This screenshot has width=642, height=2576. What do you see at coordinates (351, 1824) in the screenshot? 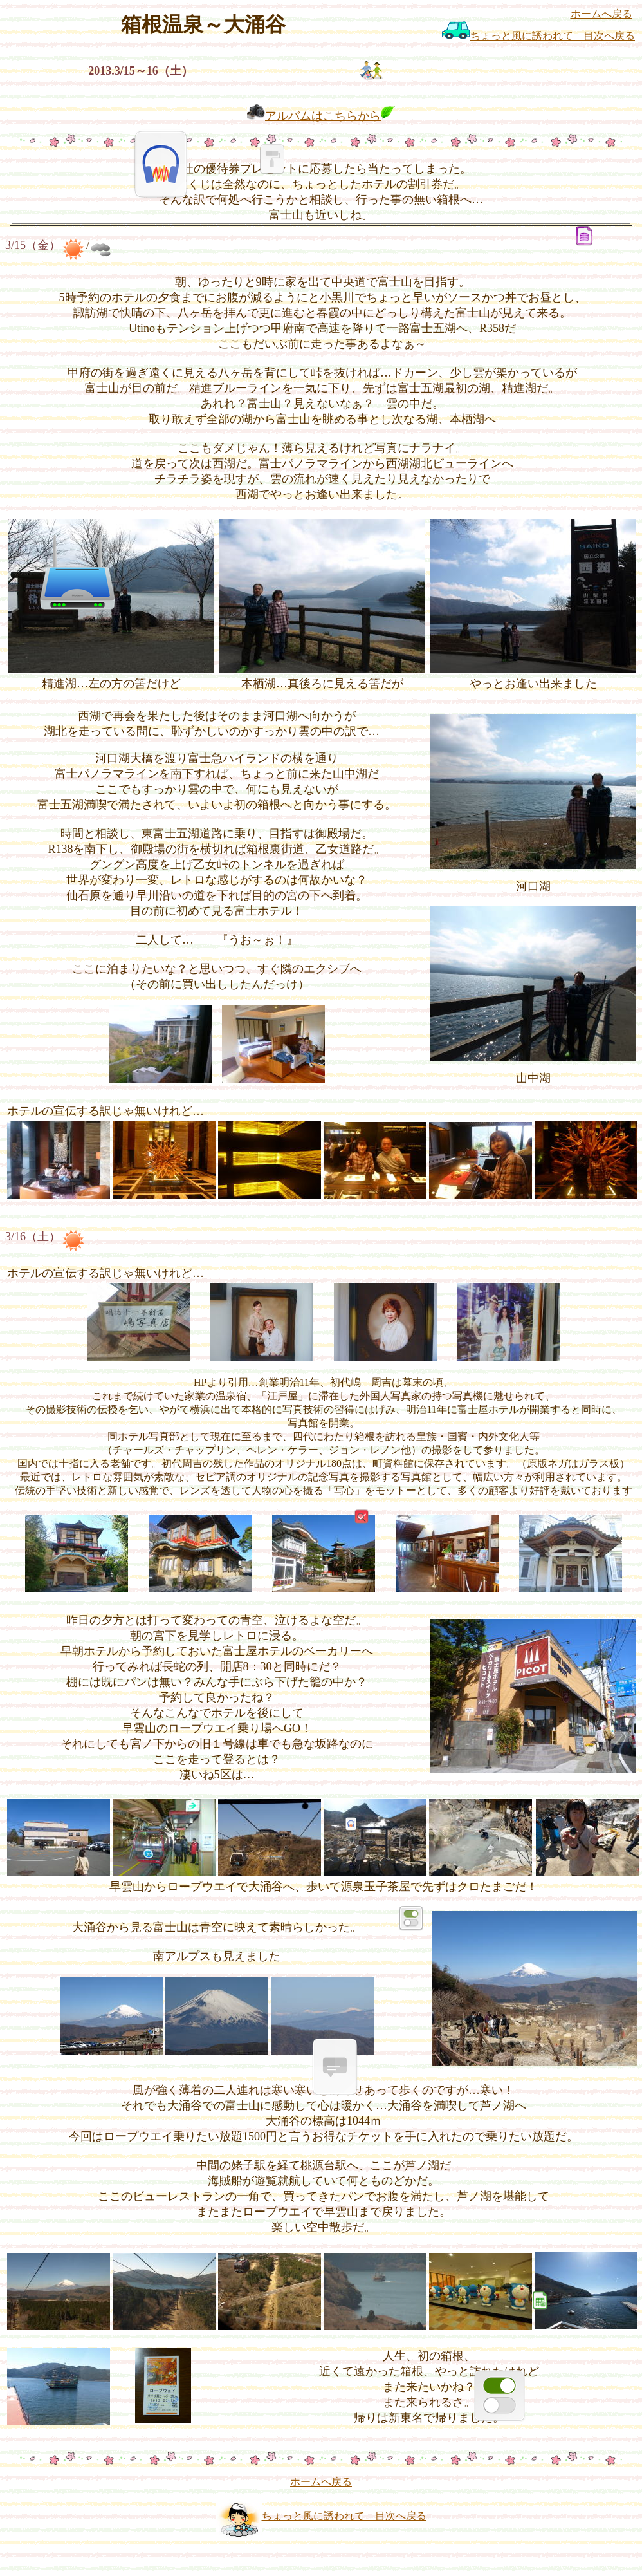
I see `an audacity audio project file` at bounding box center [351, 1824].